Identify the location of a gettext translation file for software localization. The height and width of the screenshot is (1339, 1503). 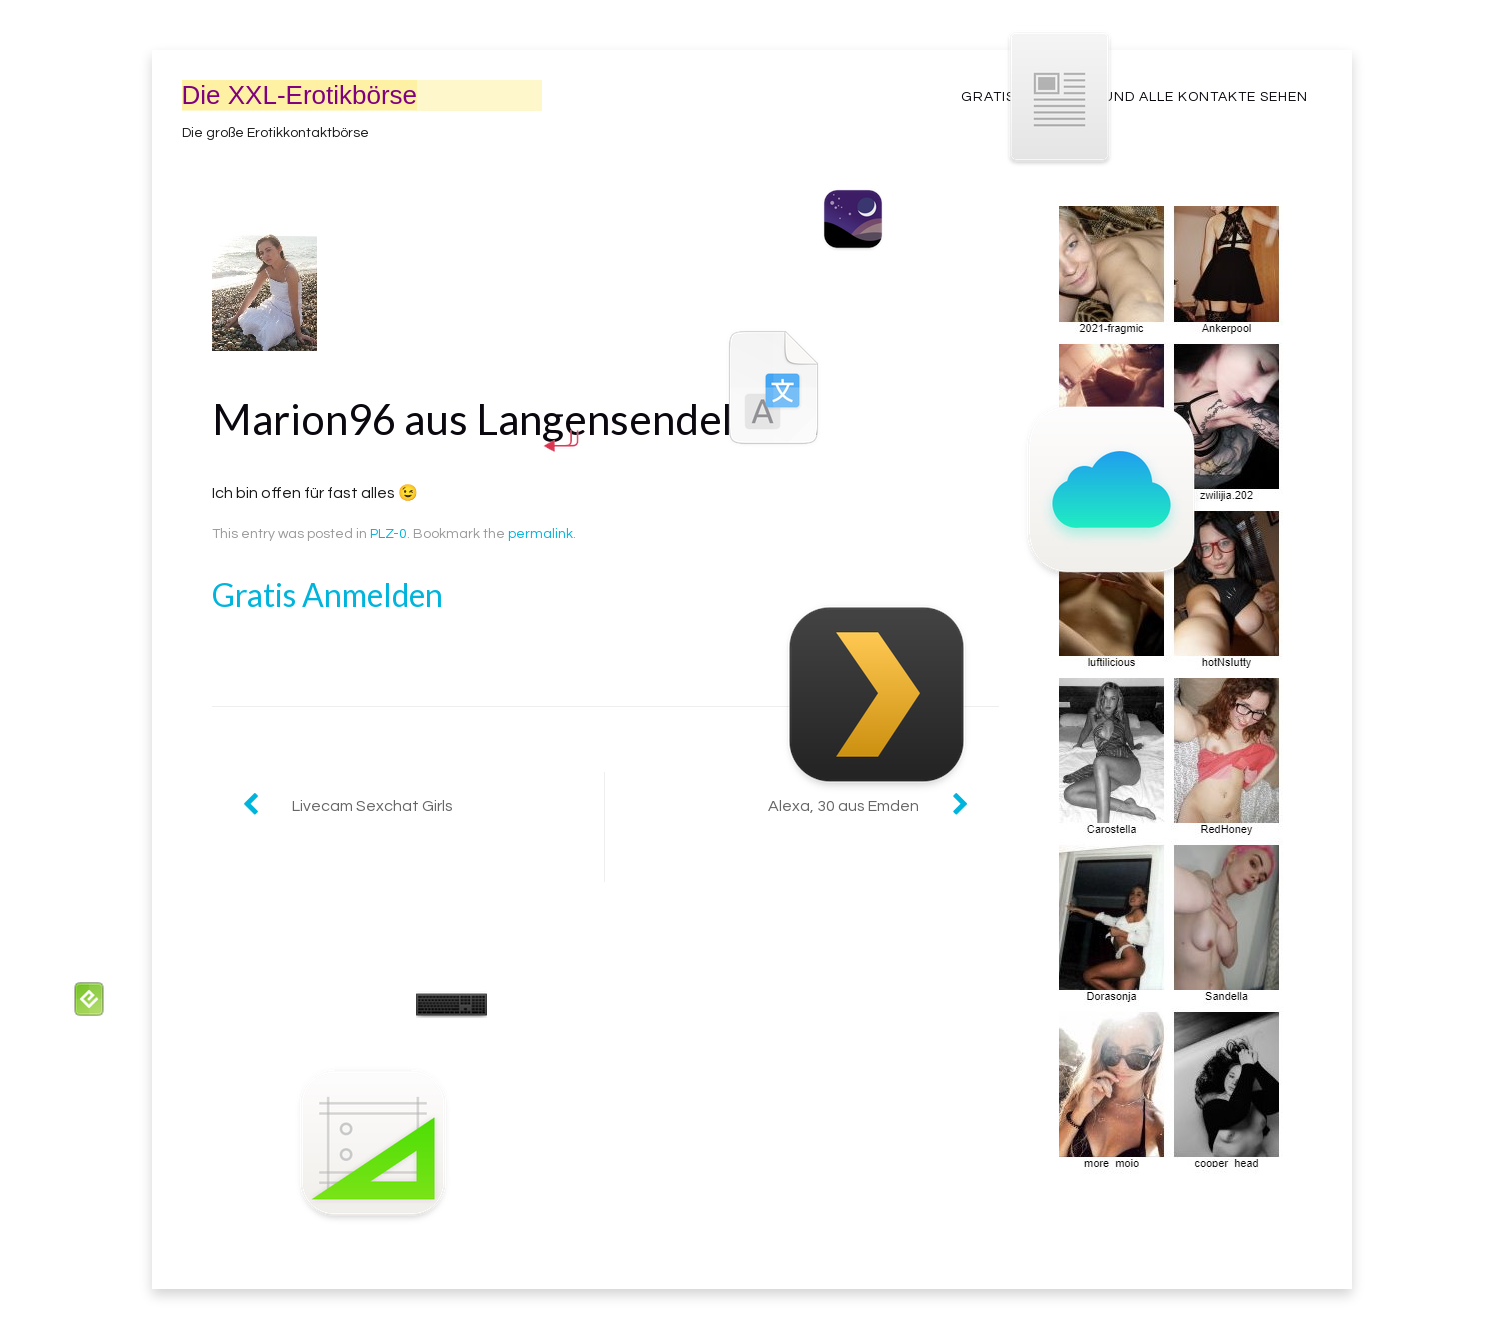
(773, 387).